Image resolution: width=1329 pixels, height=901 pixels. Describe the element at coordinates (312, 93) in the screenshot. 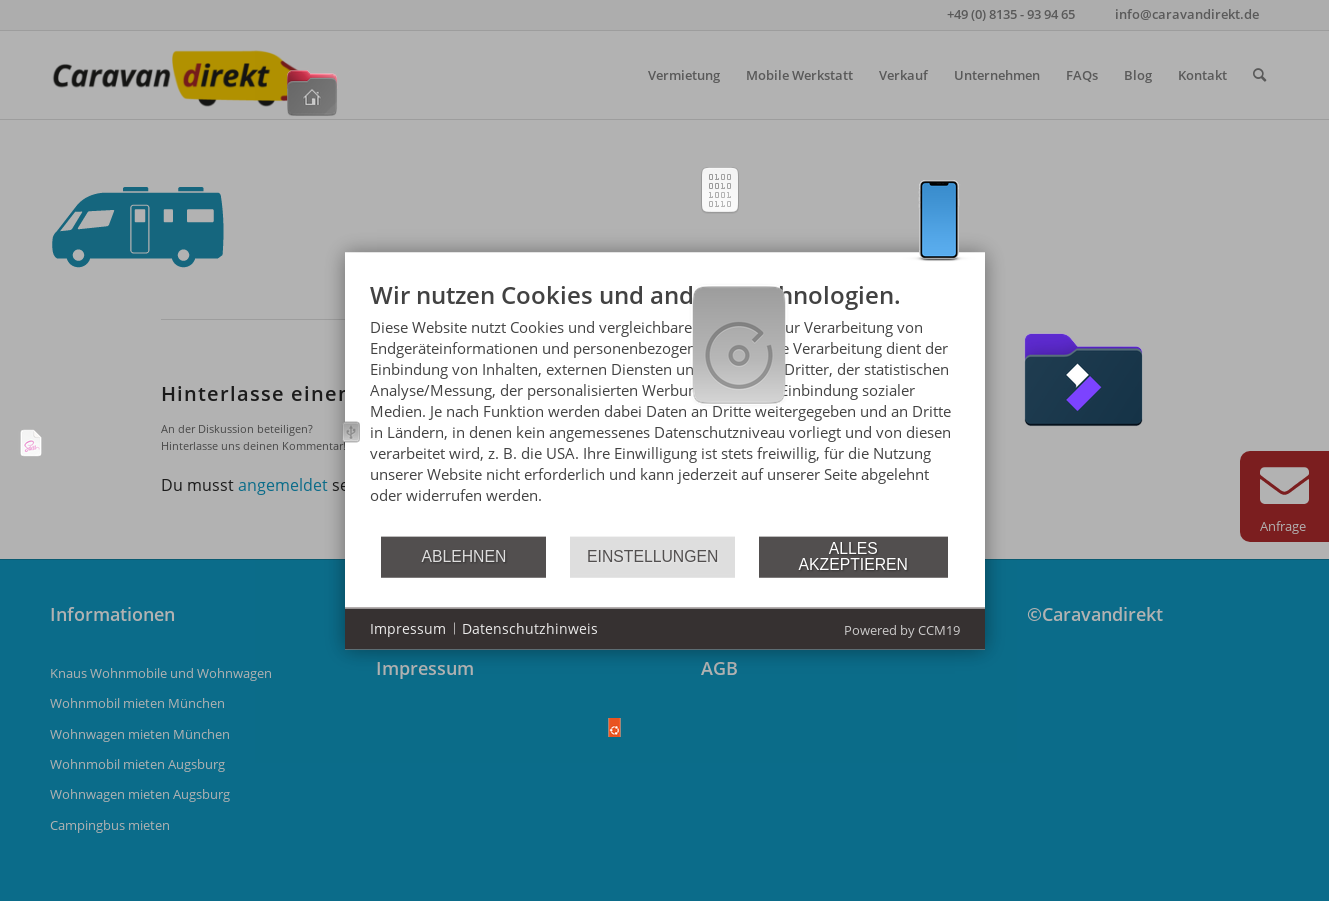

I see `access your home folder` at that location.